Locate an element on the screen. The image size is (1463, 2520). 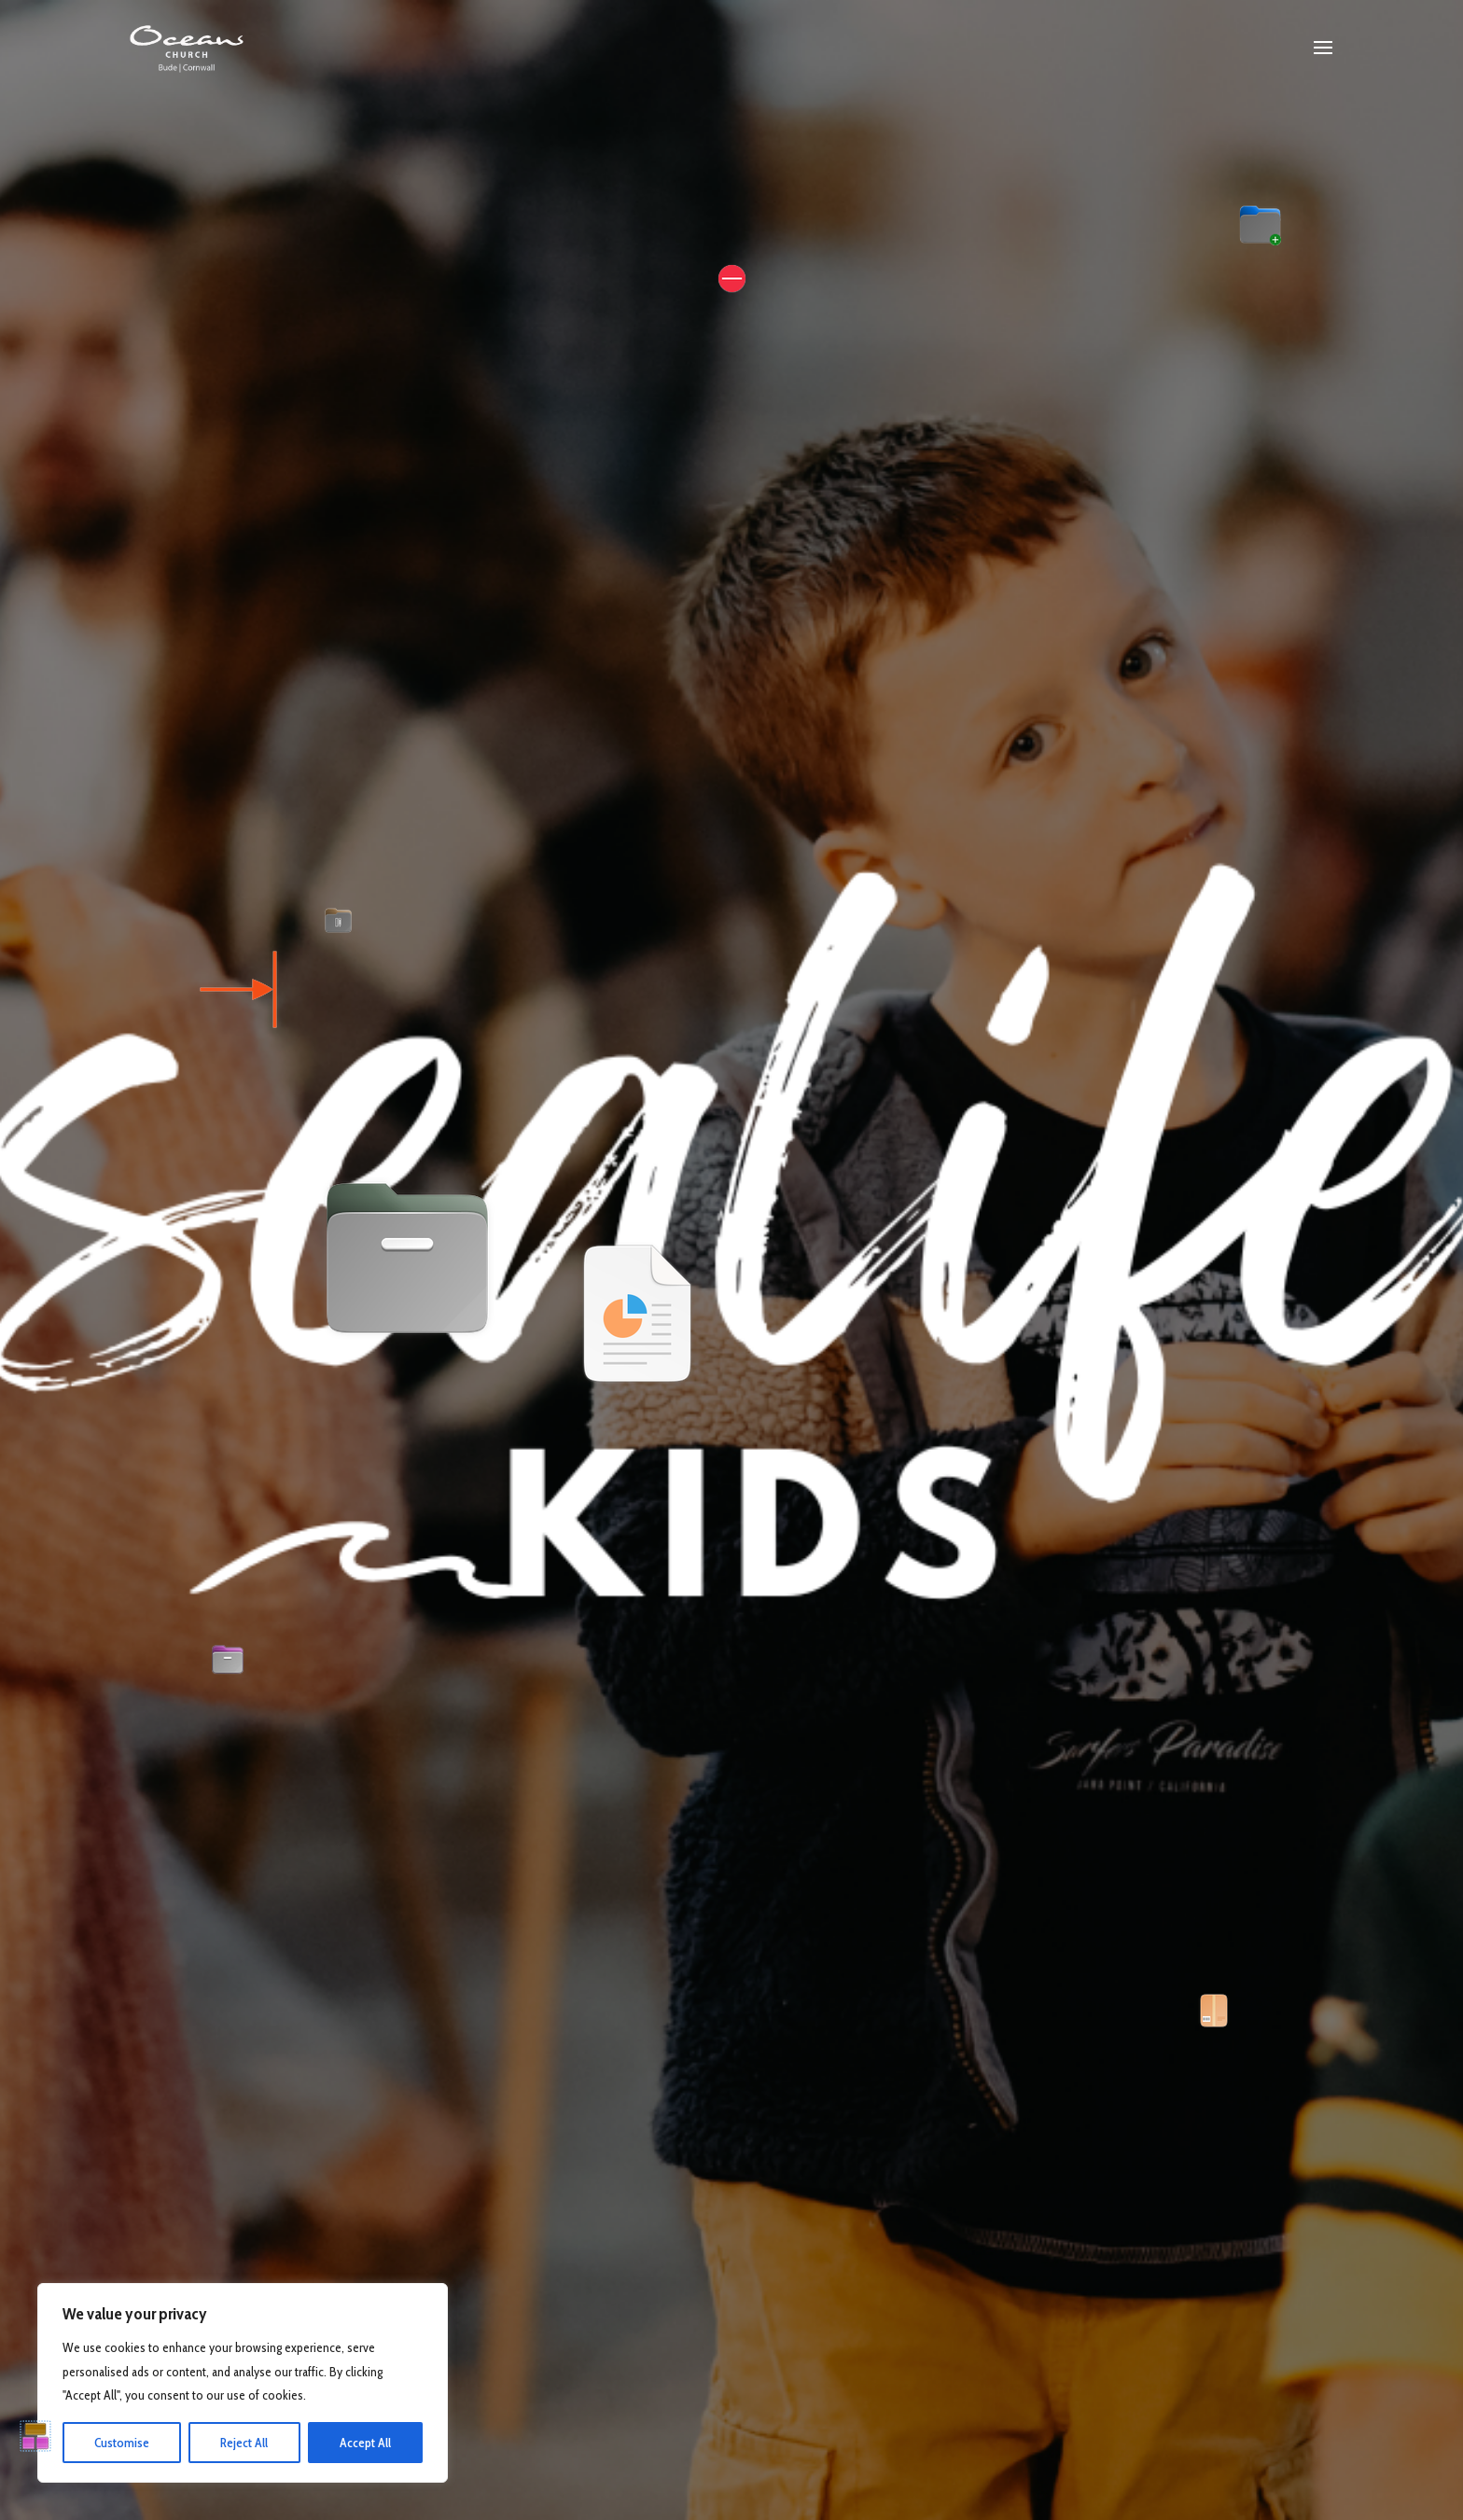
go to the last item or page is located at coordinates (238, 989).